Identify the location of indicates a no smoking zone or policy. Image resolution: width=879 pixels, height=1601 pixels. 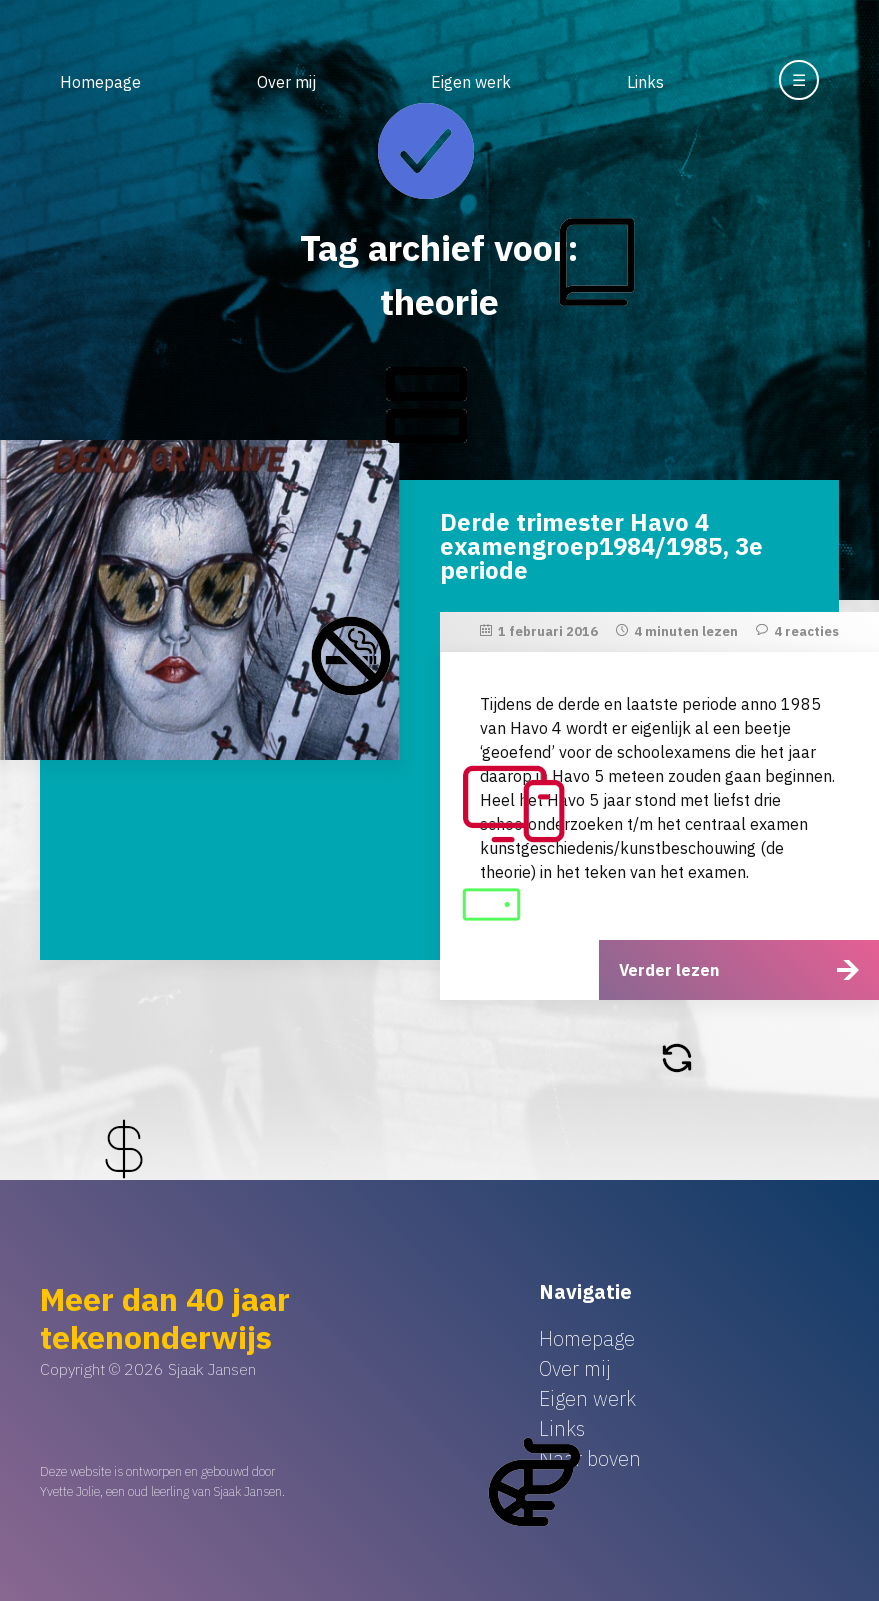
(351, 656).